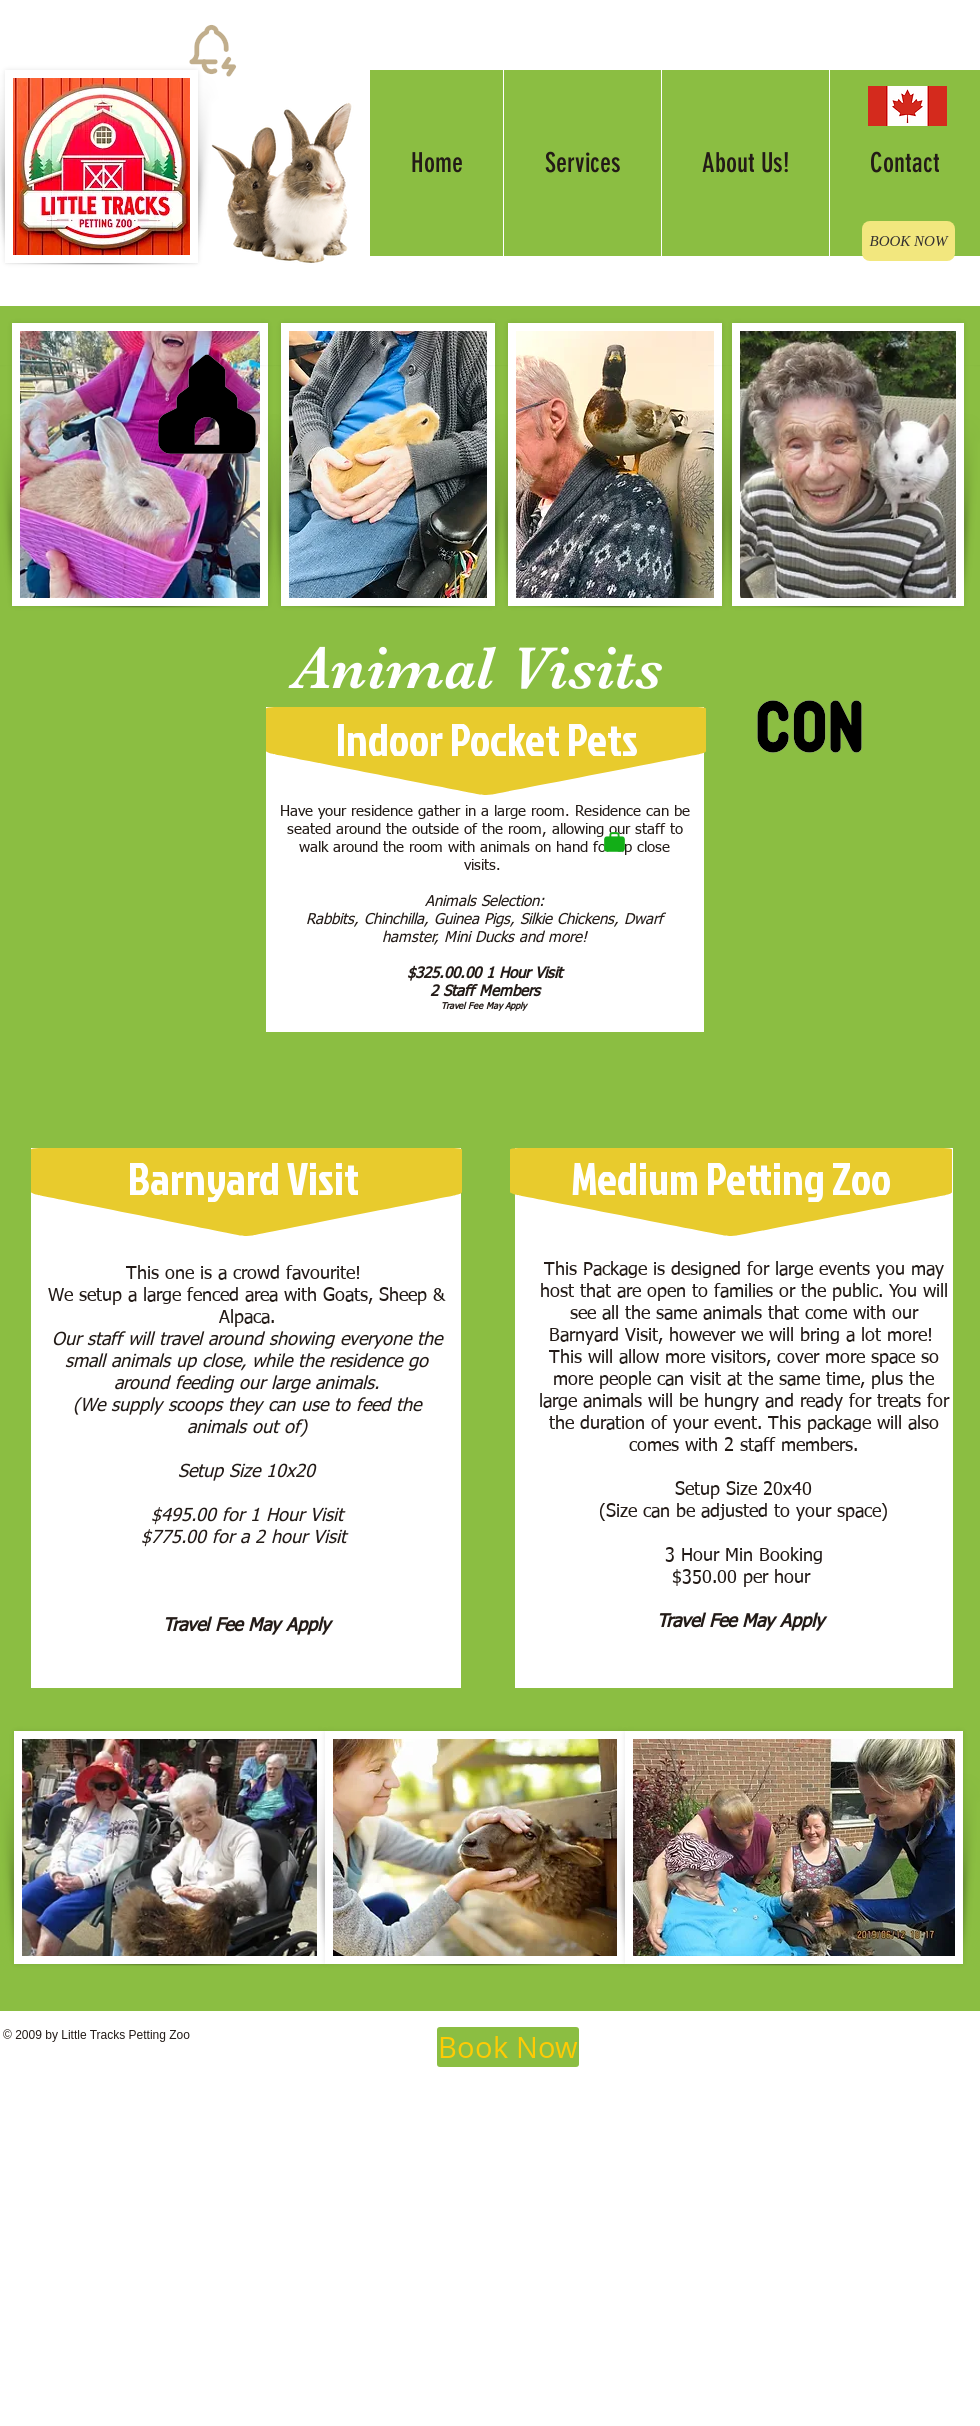 The image size is (980, 2426). What do you see at coordinates (207, 405) in the screenshot?
I see `find nearby places of worship` at bounding box center [207, 405].